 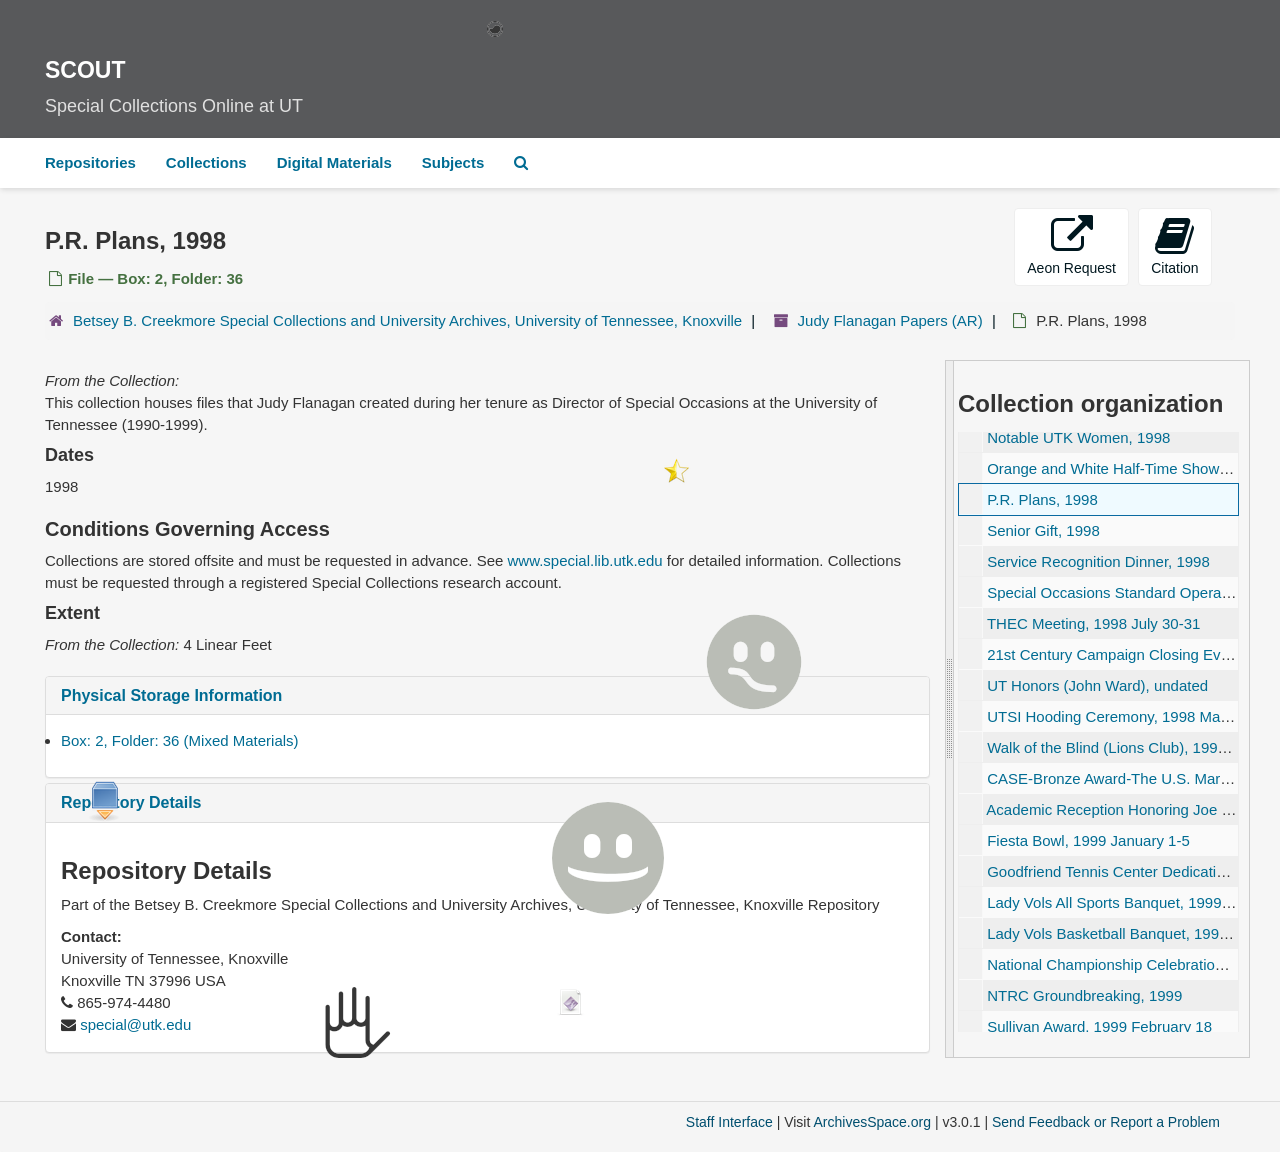 I want to click on a script or code file, so click(x=571, y=1002).